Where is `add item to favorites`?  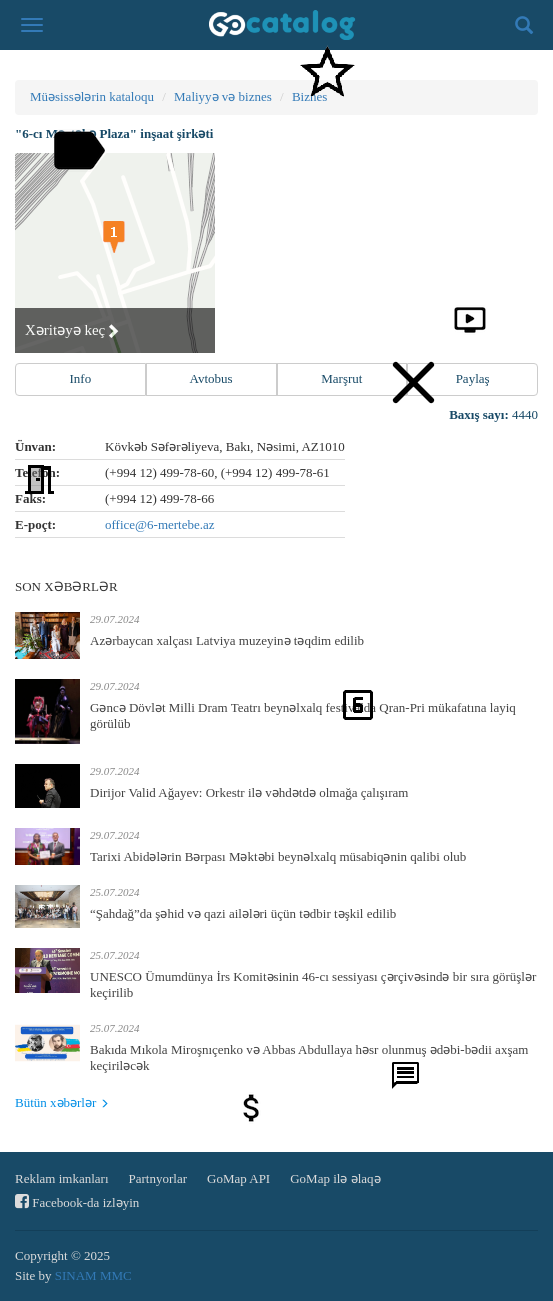
add item to favorites is located at coordinates (327, 72).